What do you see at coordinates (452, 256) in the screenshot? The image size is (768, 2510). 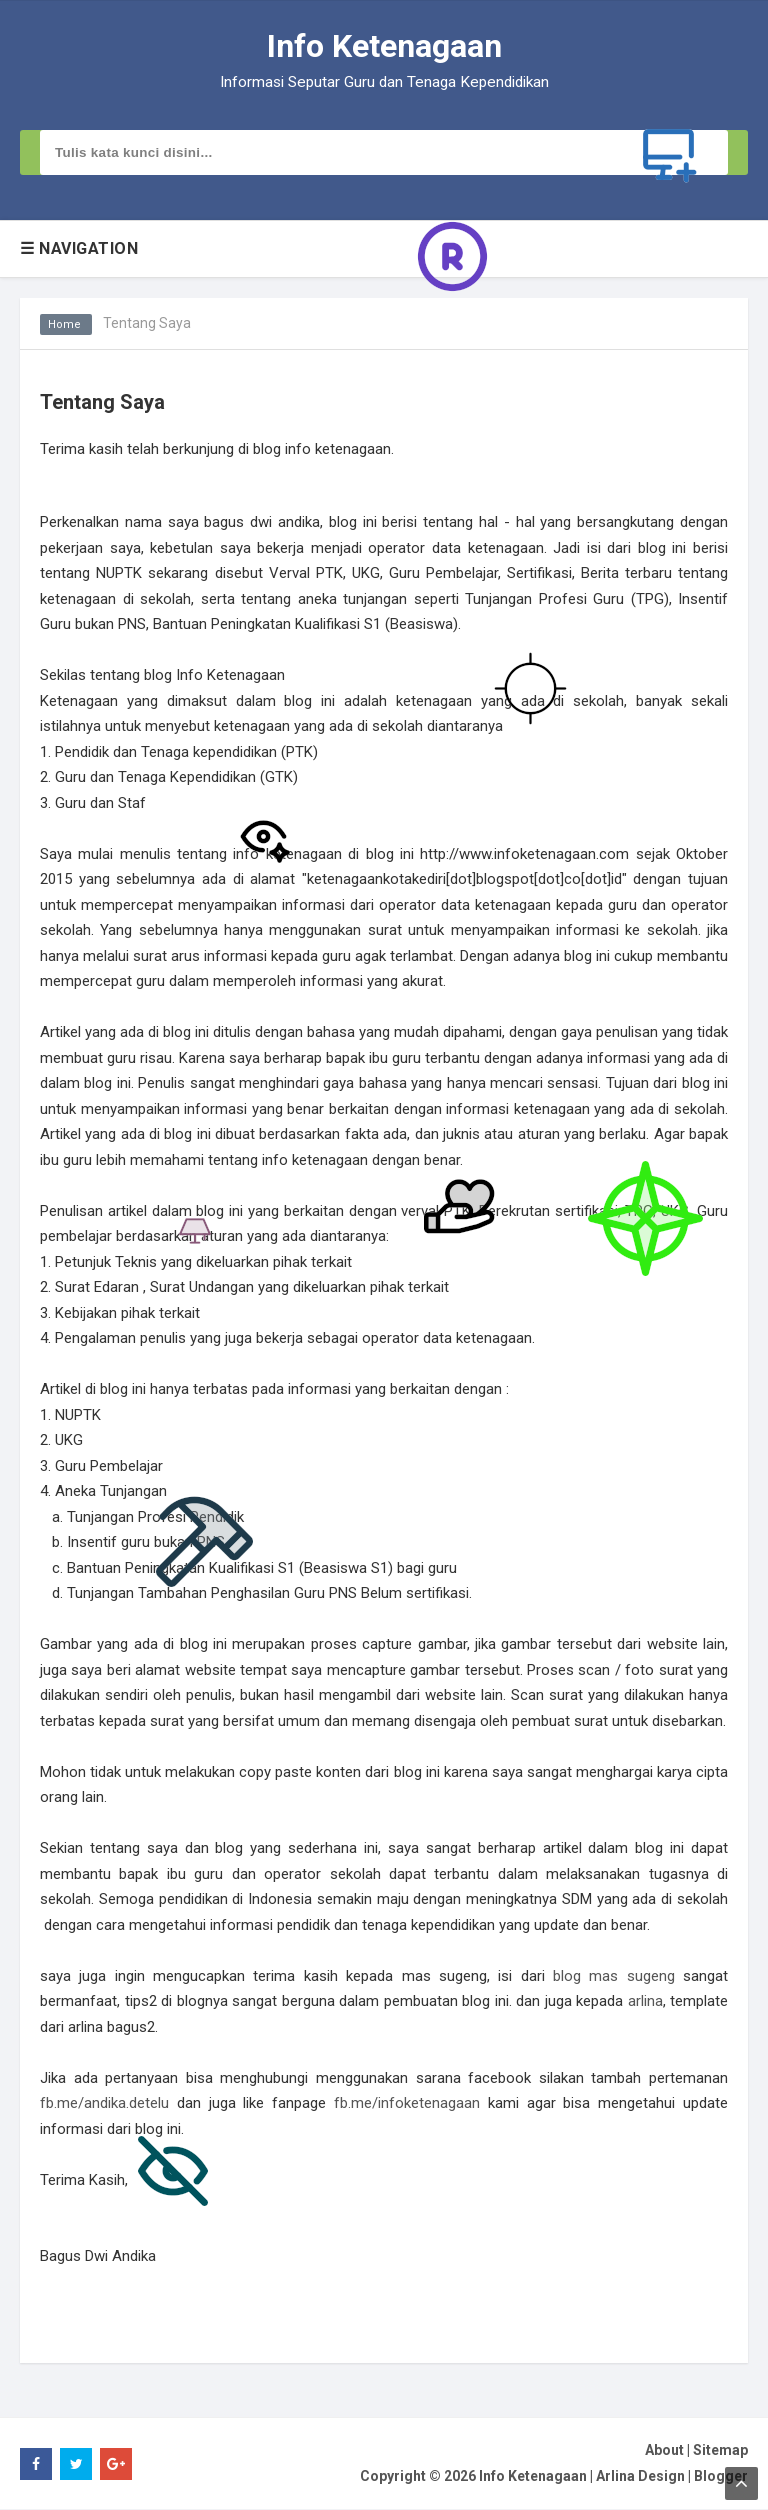 I see `indicates a registered trademark` at bounding box center [452, 256].